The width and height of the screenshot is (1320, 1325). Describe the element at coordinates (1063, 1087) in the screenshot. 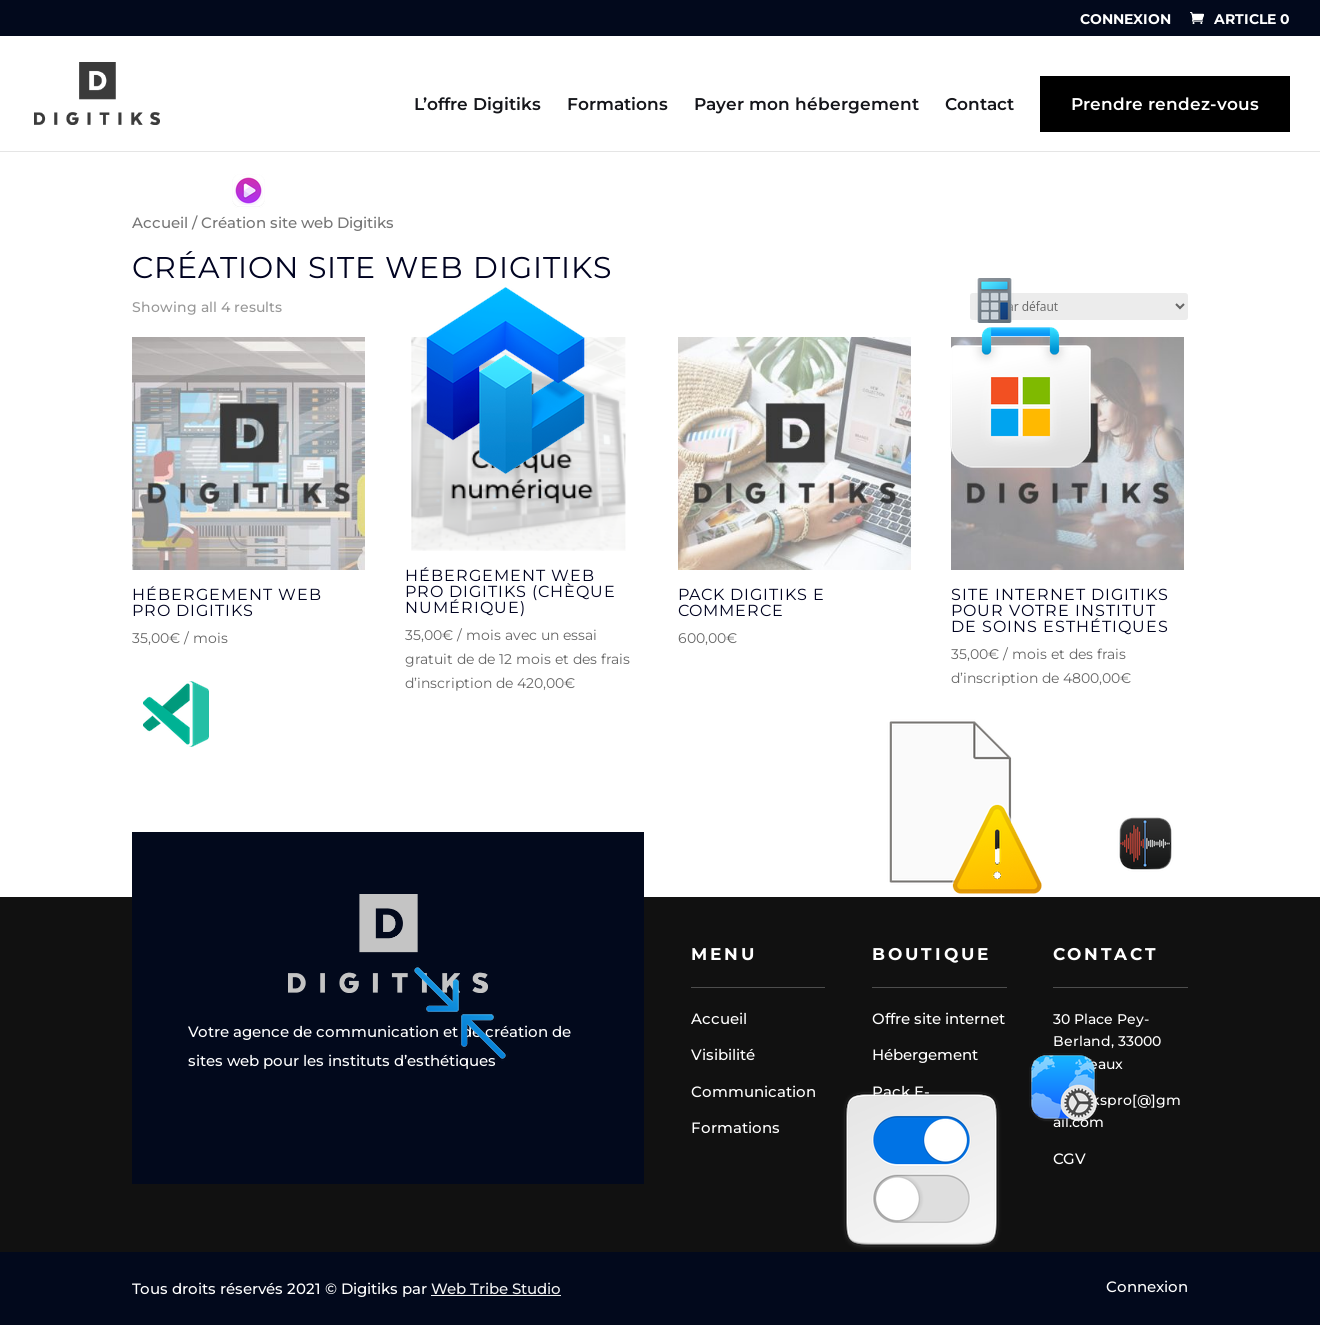

I see `configure network and workgroup settings` at that location.